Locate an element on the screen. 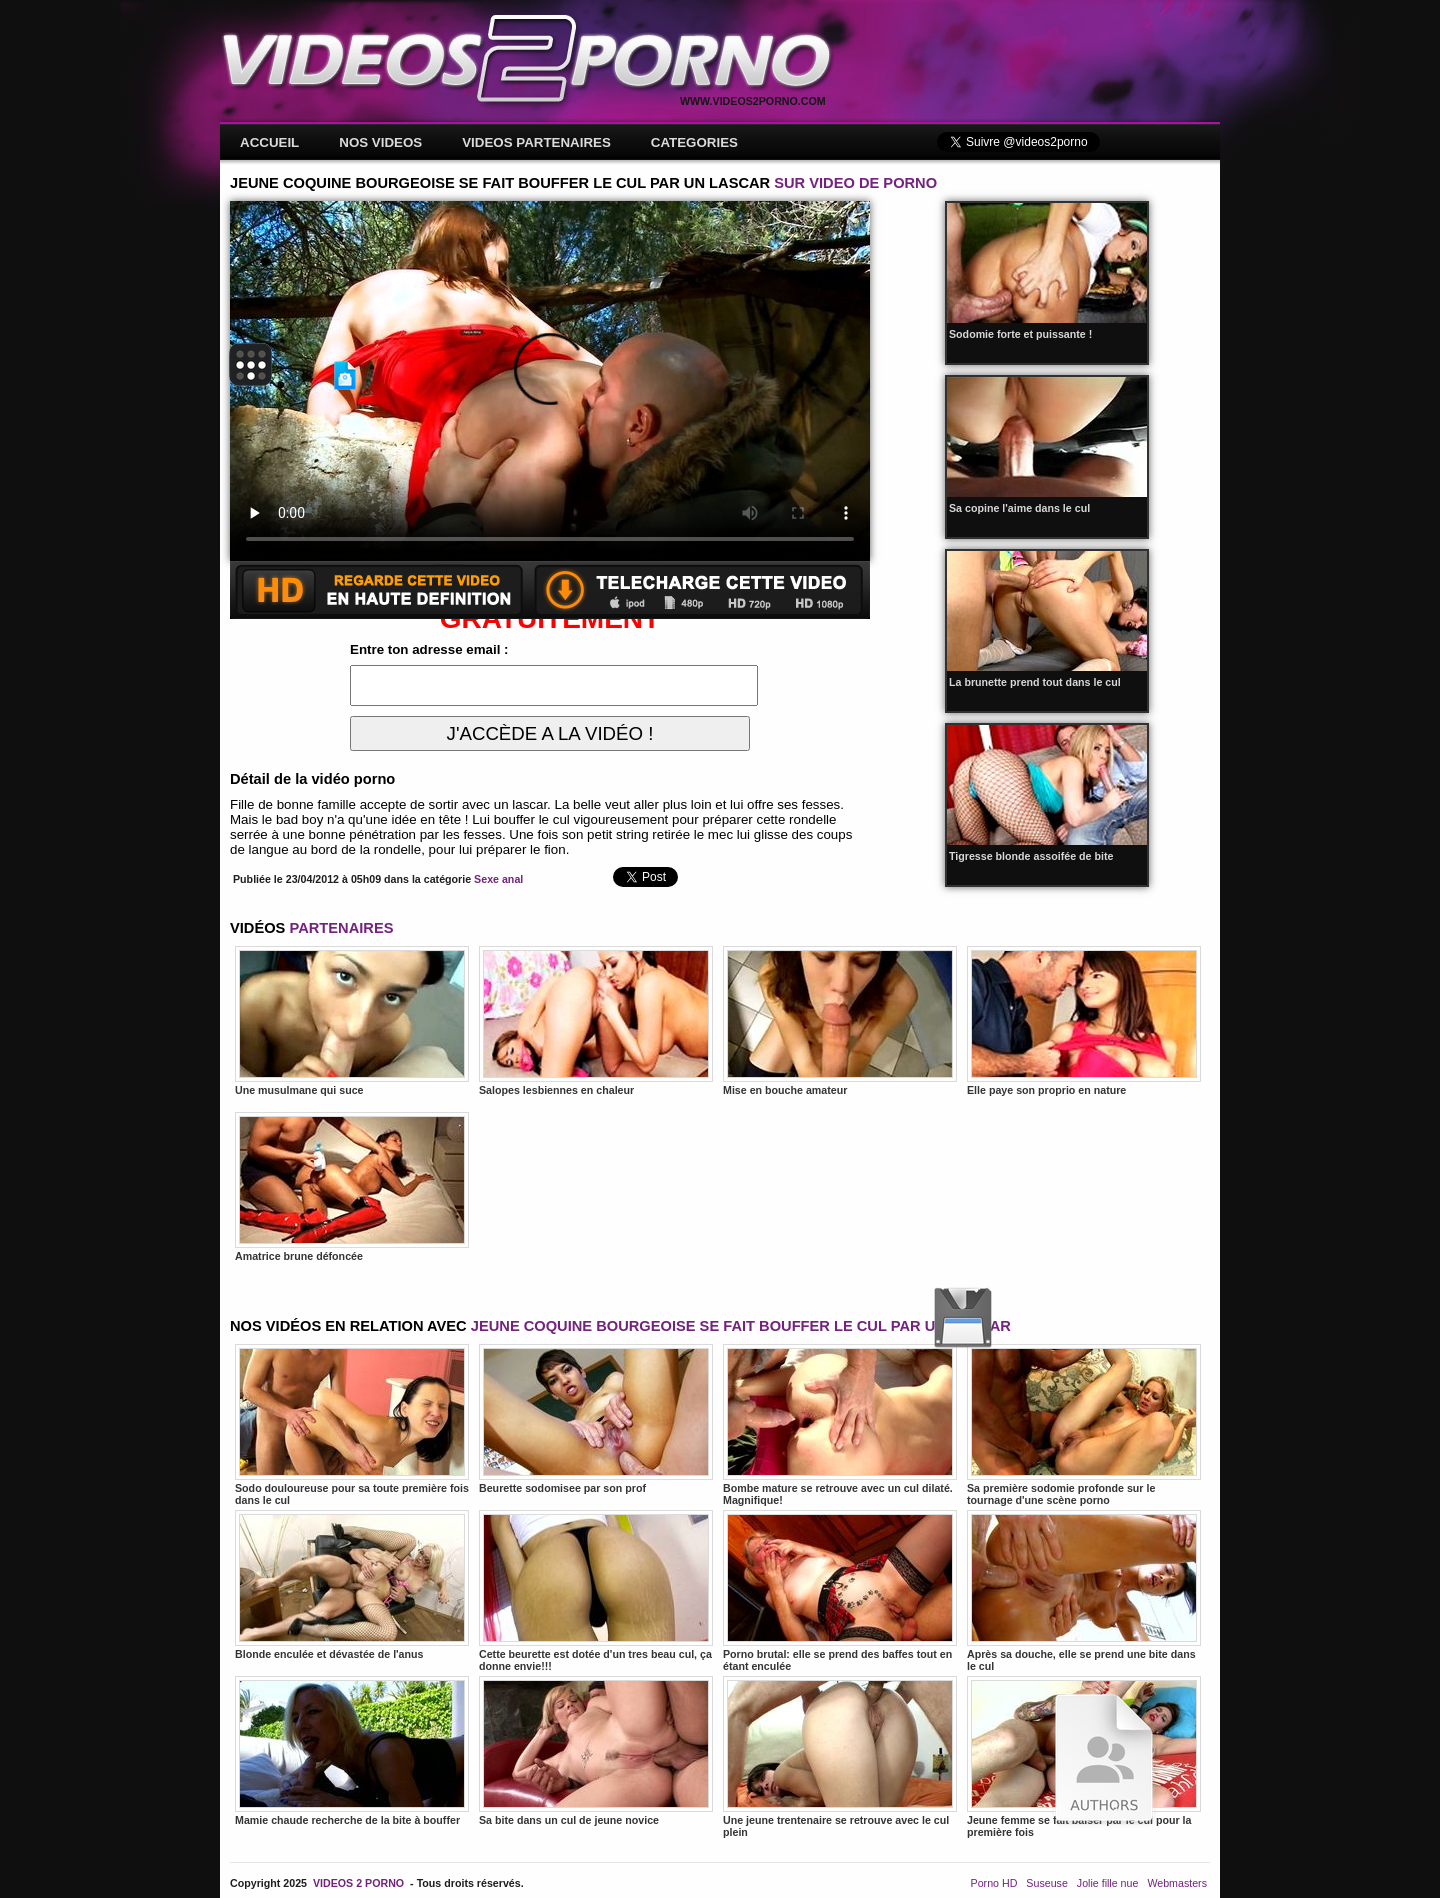  access superdisk or floppy drive storage is located at coordinates (963, 1318).